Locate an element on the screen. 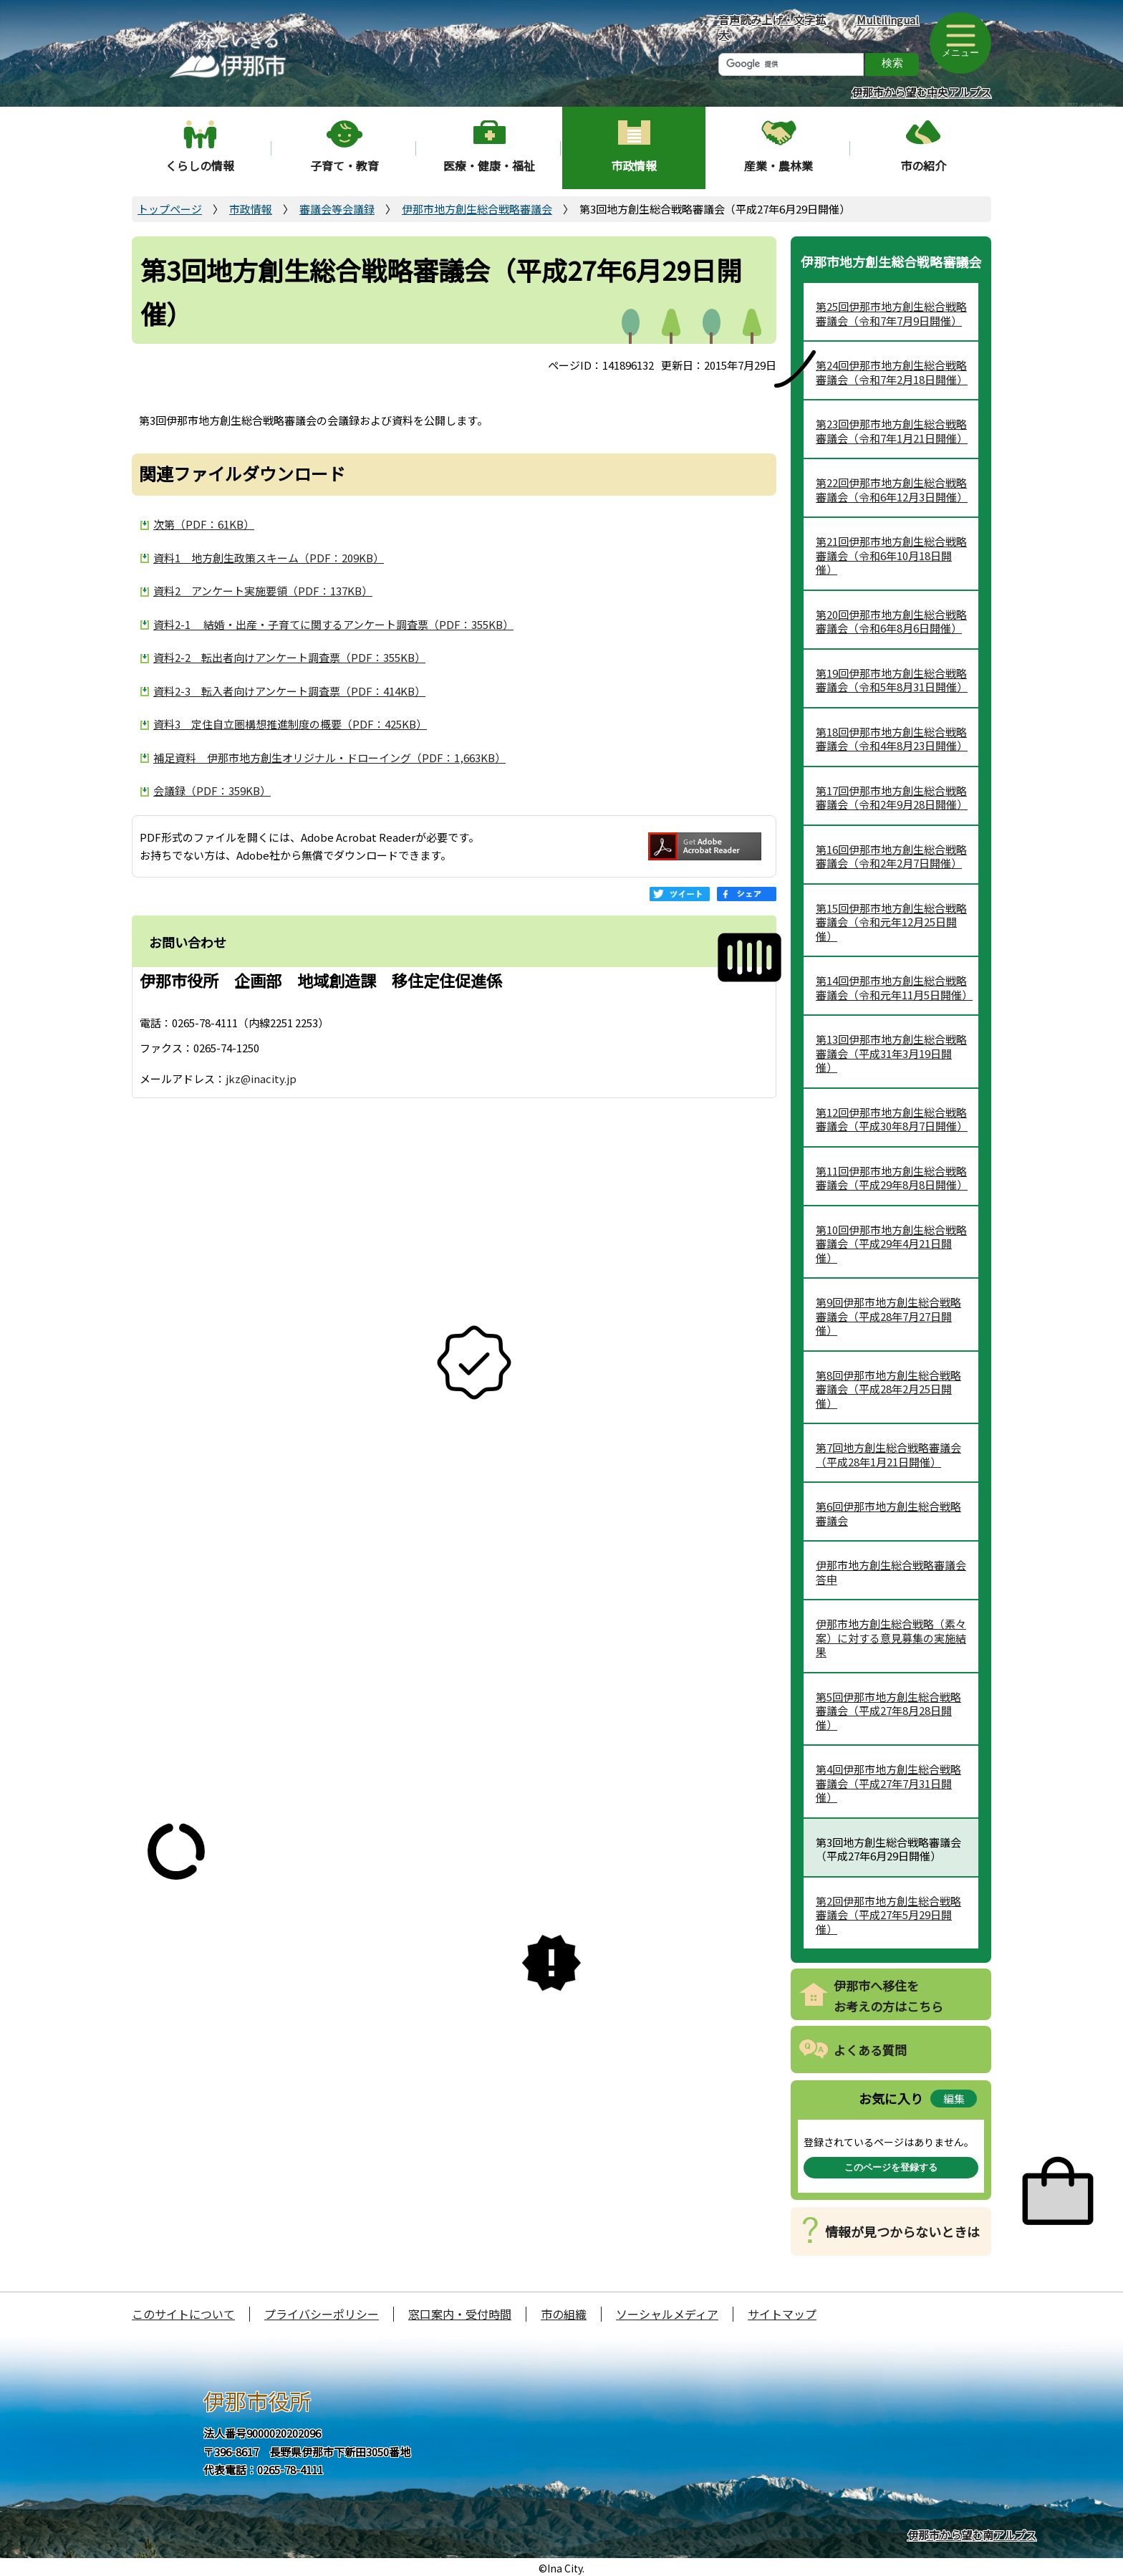 Image resolution: width=1123 pixels, height=2576 pixels. apply ease-in animation timing is located at coordinates (795, 369).